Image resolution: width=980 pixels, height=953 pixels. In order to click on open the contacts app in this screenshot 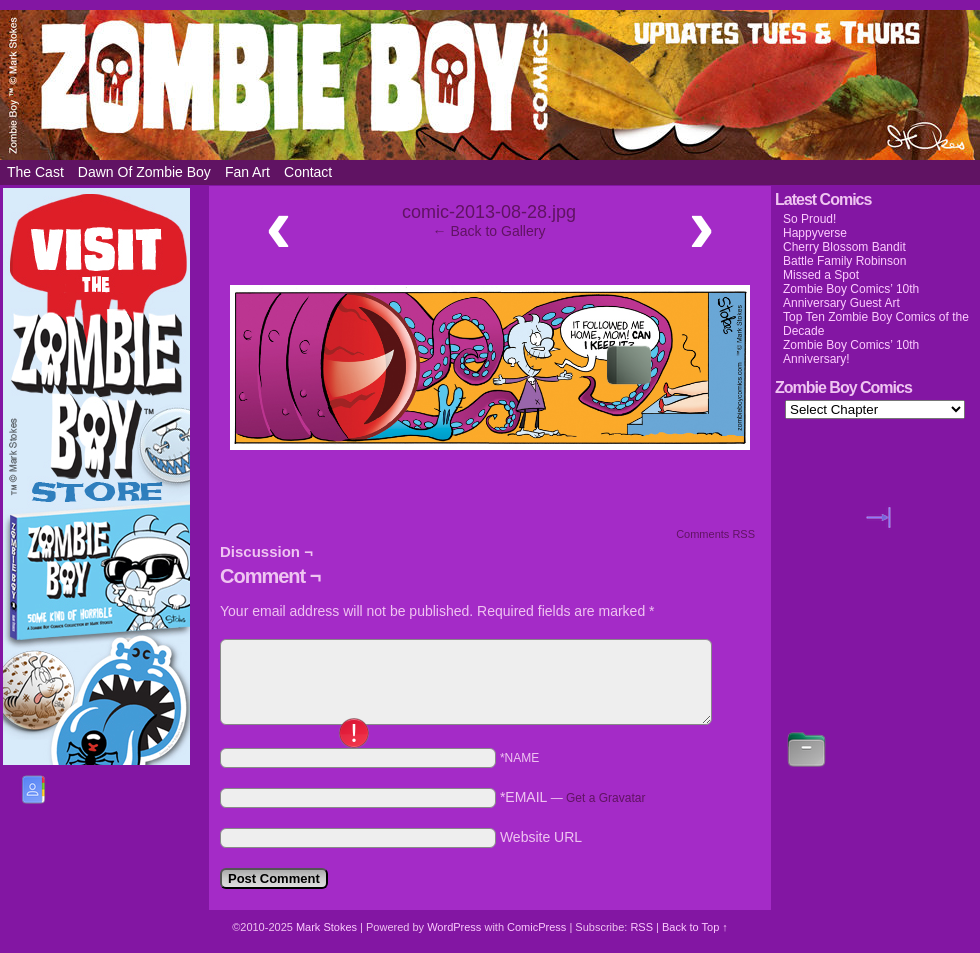, I will do `click(33, 789)`.